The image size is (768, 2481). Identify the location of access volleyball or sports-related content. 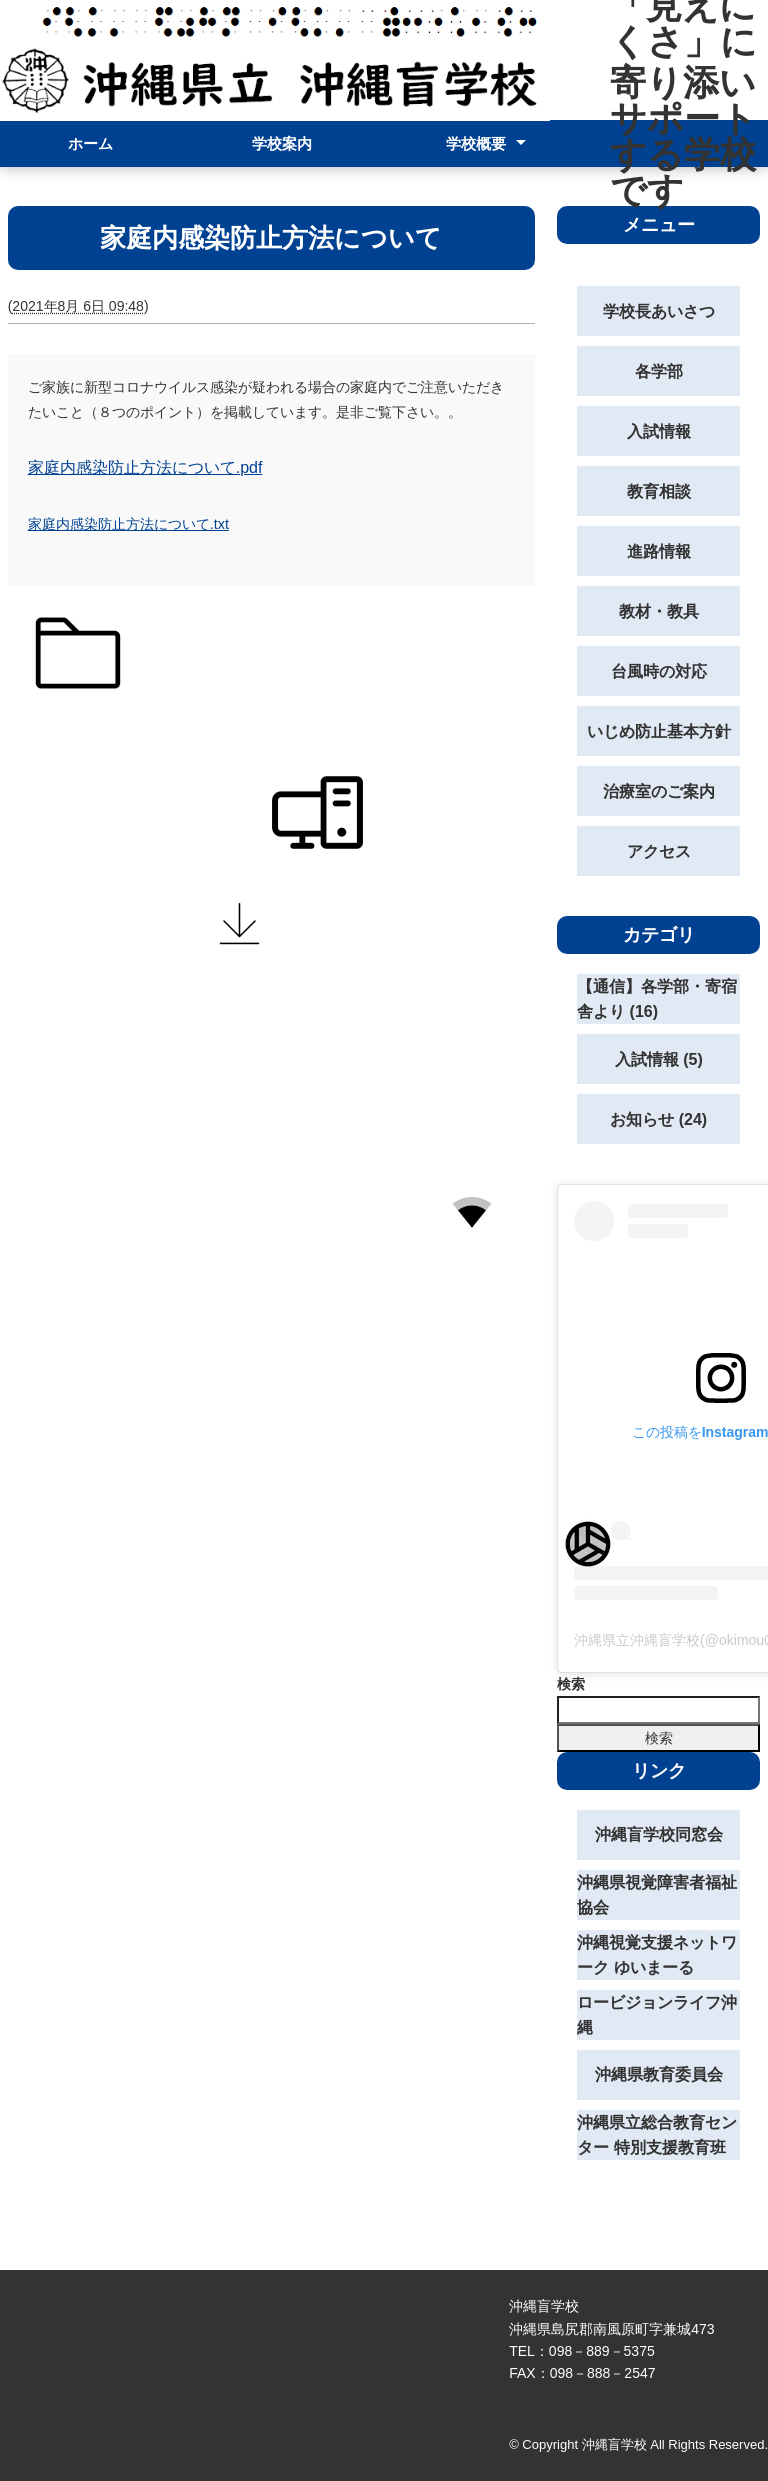
(588, 1544).